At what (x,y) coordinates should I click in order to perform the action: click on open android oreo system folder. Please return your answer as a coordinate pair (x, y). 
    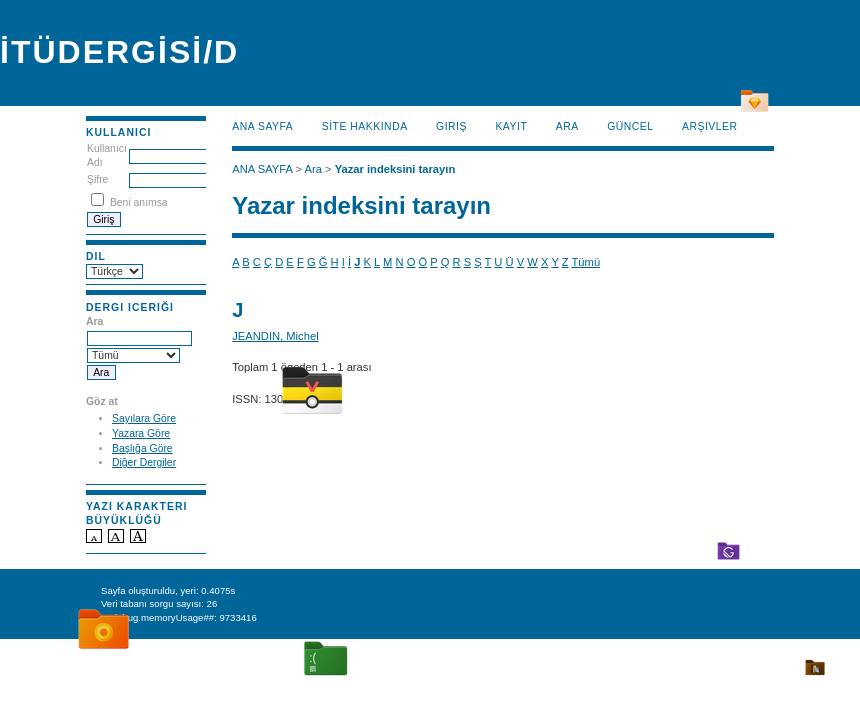
    Looking at the image, I should click on (103, 630).